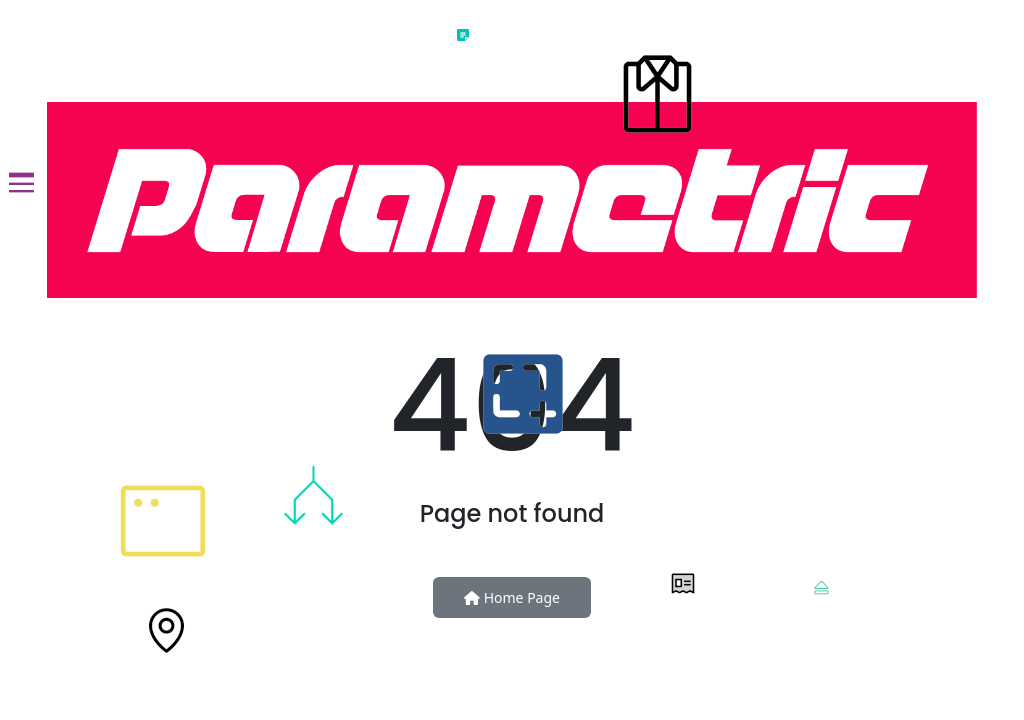 Image resolution: width=1024 pixels, height=720 pixels. Describe the element at coordinates (657, 95) in the screenshot. I see `view folded laundry or clothing items` at that location.